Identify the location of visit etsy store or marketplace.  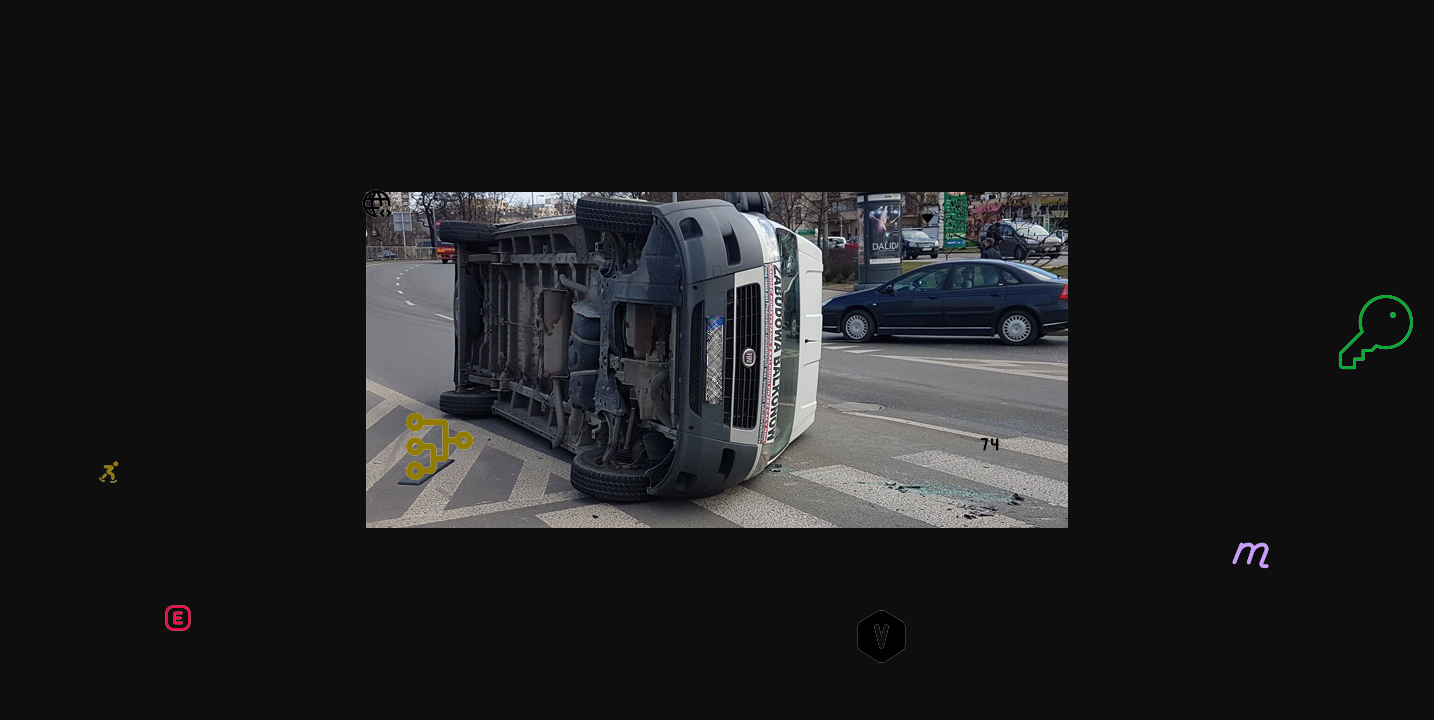
(178, 618).